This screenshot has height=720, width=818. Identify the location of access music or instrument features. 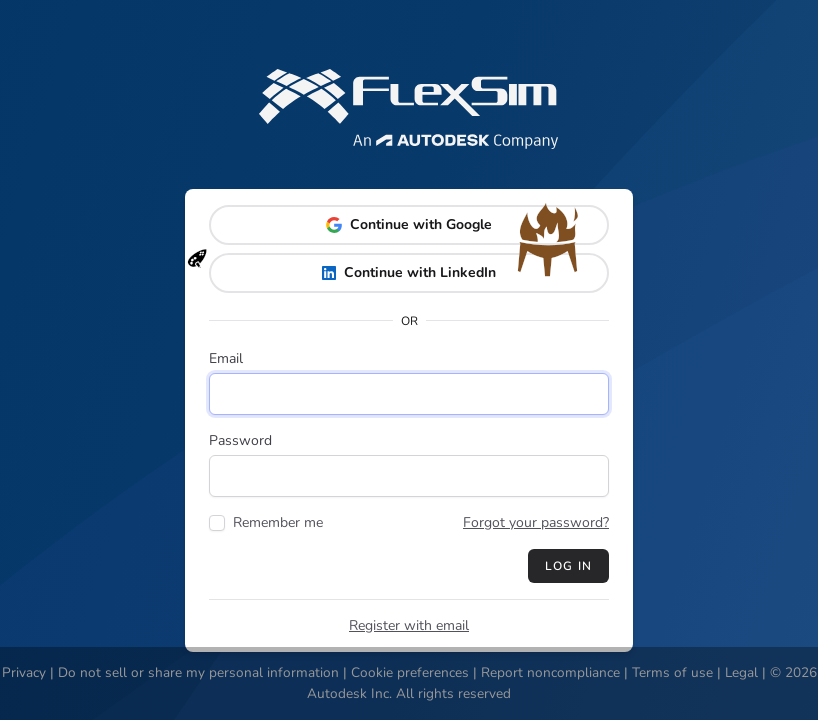
(197, 258).